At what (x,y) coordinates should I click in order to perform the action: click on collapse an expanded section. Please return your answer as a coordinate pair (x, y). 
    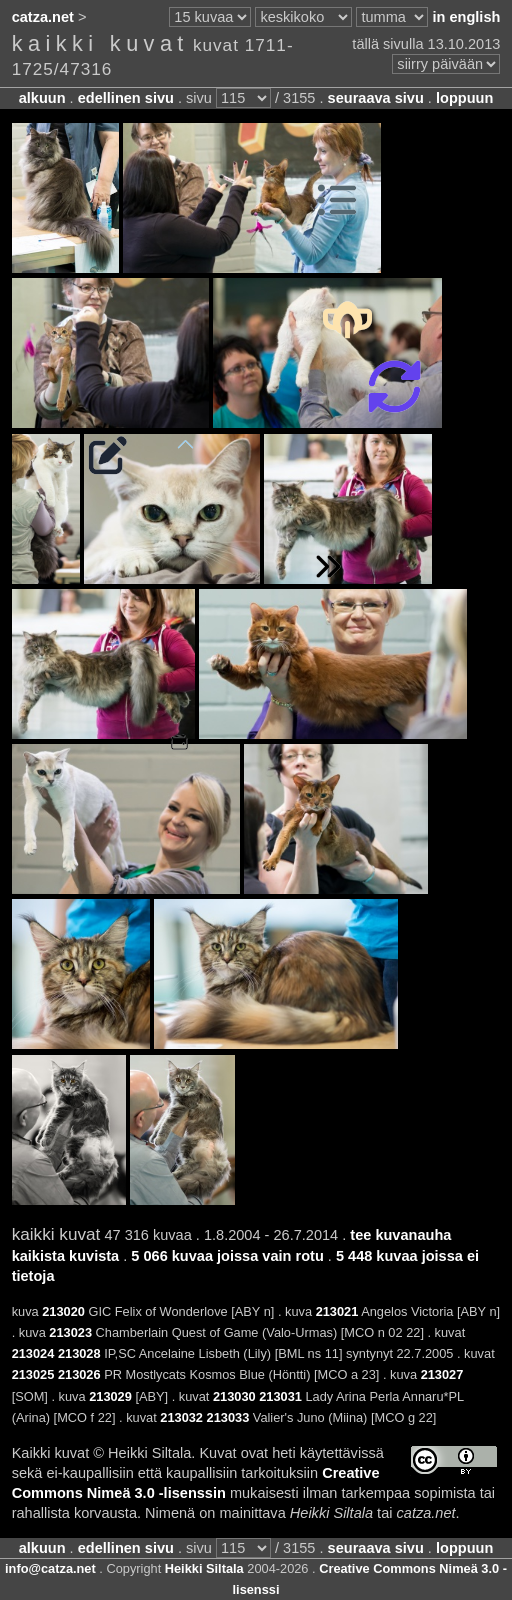
    Looking at the image, I should click on (185, 448).